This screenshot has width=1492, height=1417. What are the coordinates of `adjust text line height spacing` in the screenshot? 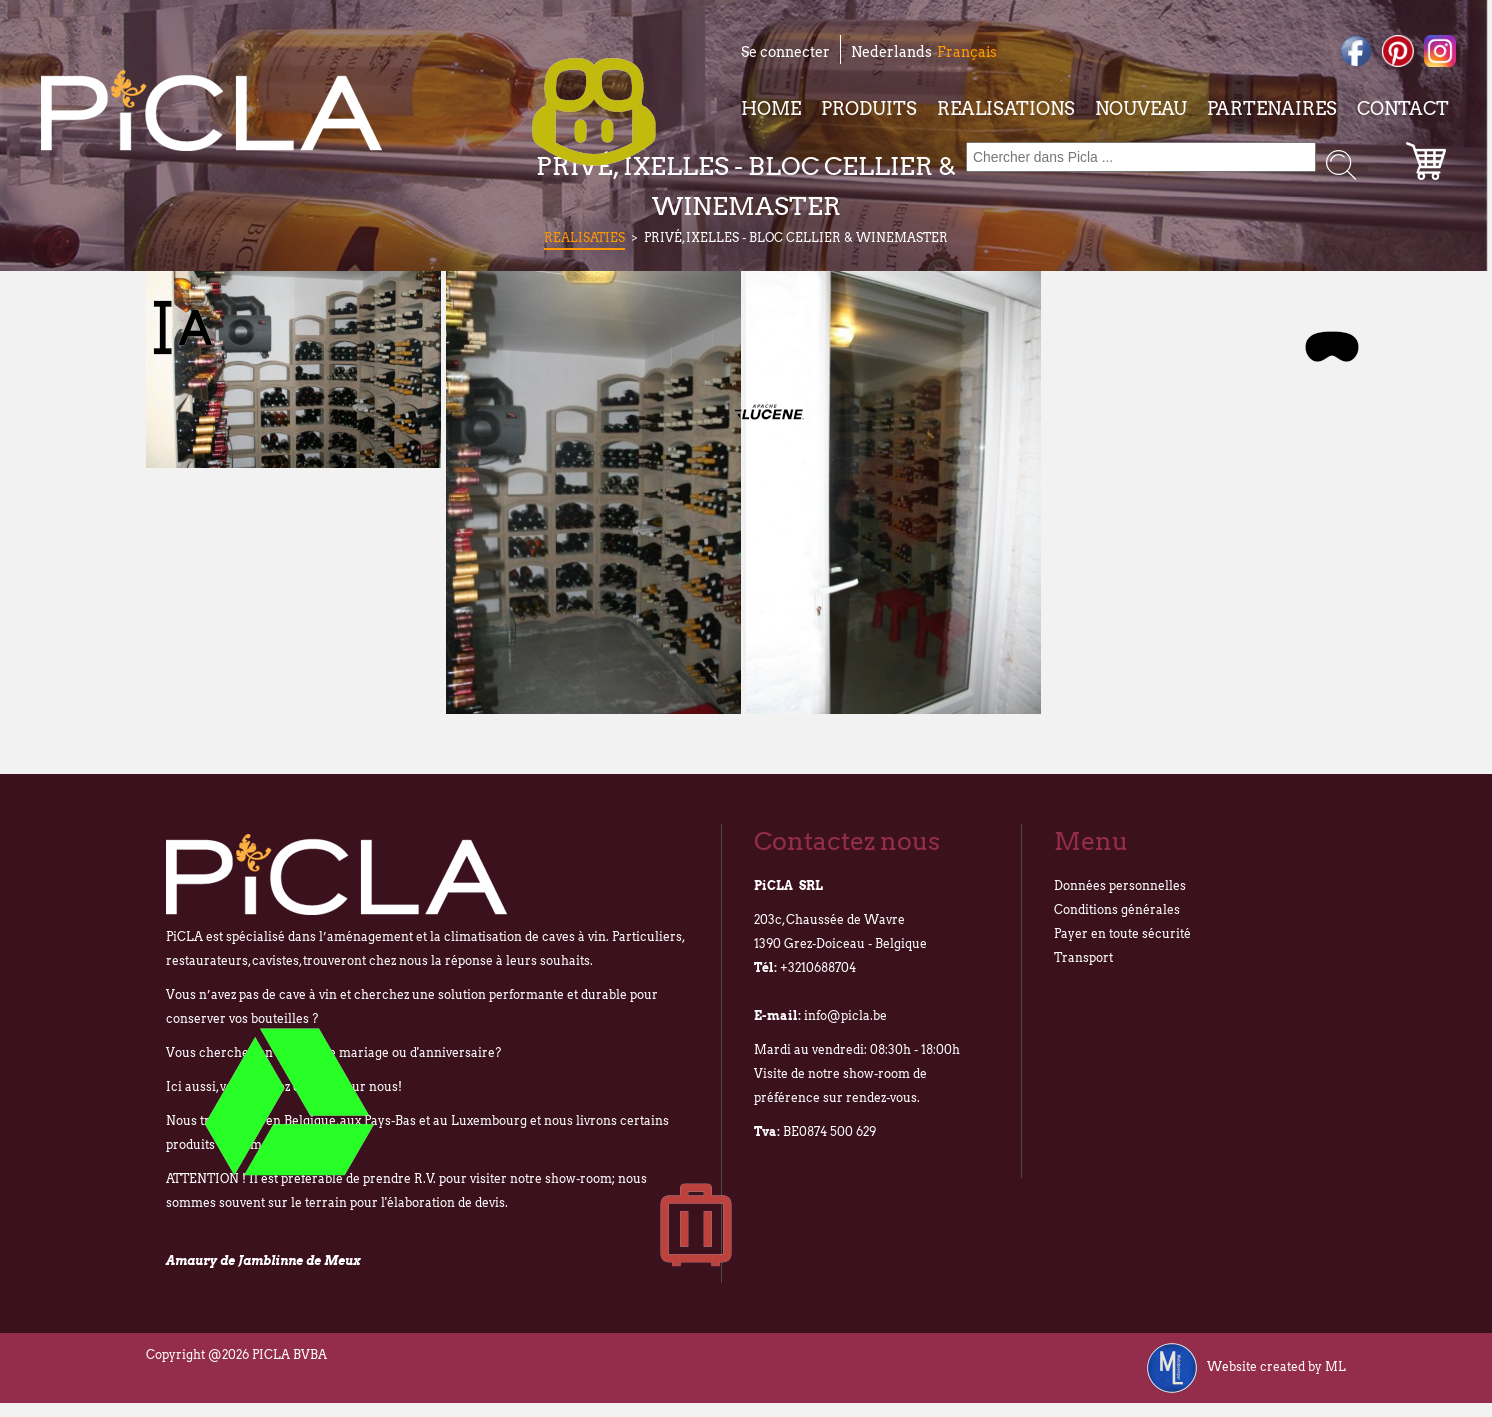 It's located at (183, 327).